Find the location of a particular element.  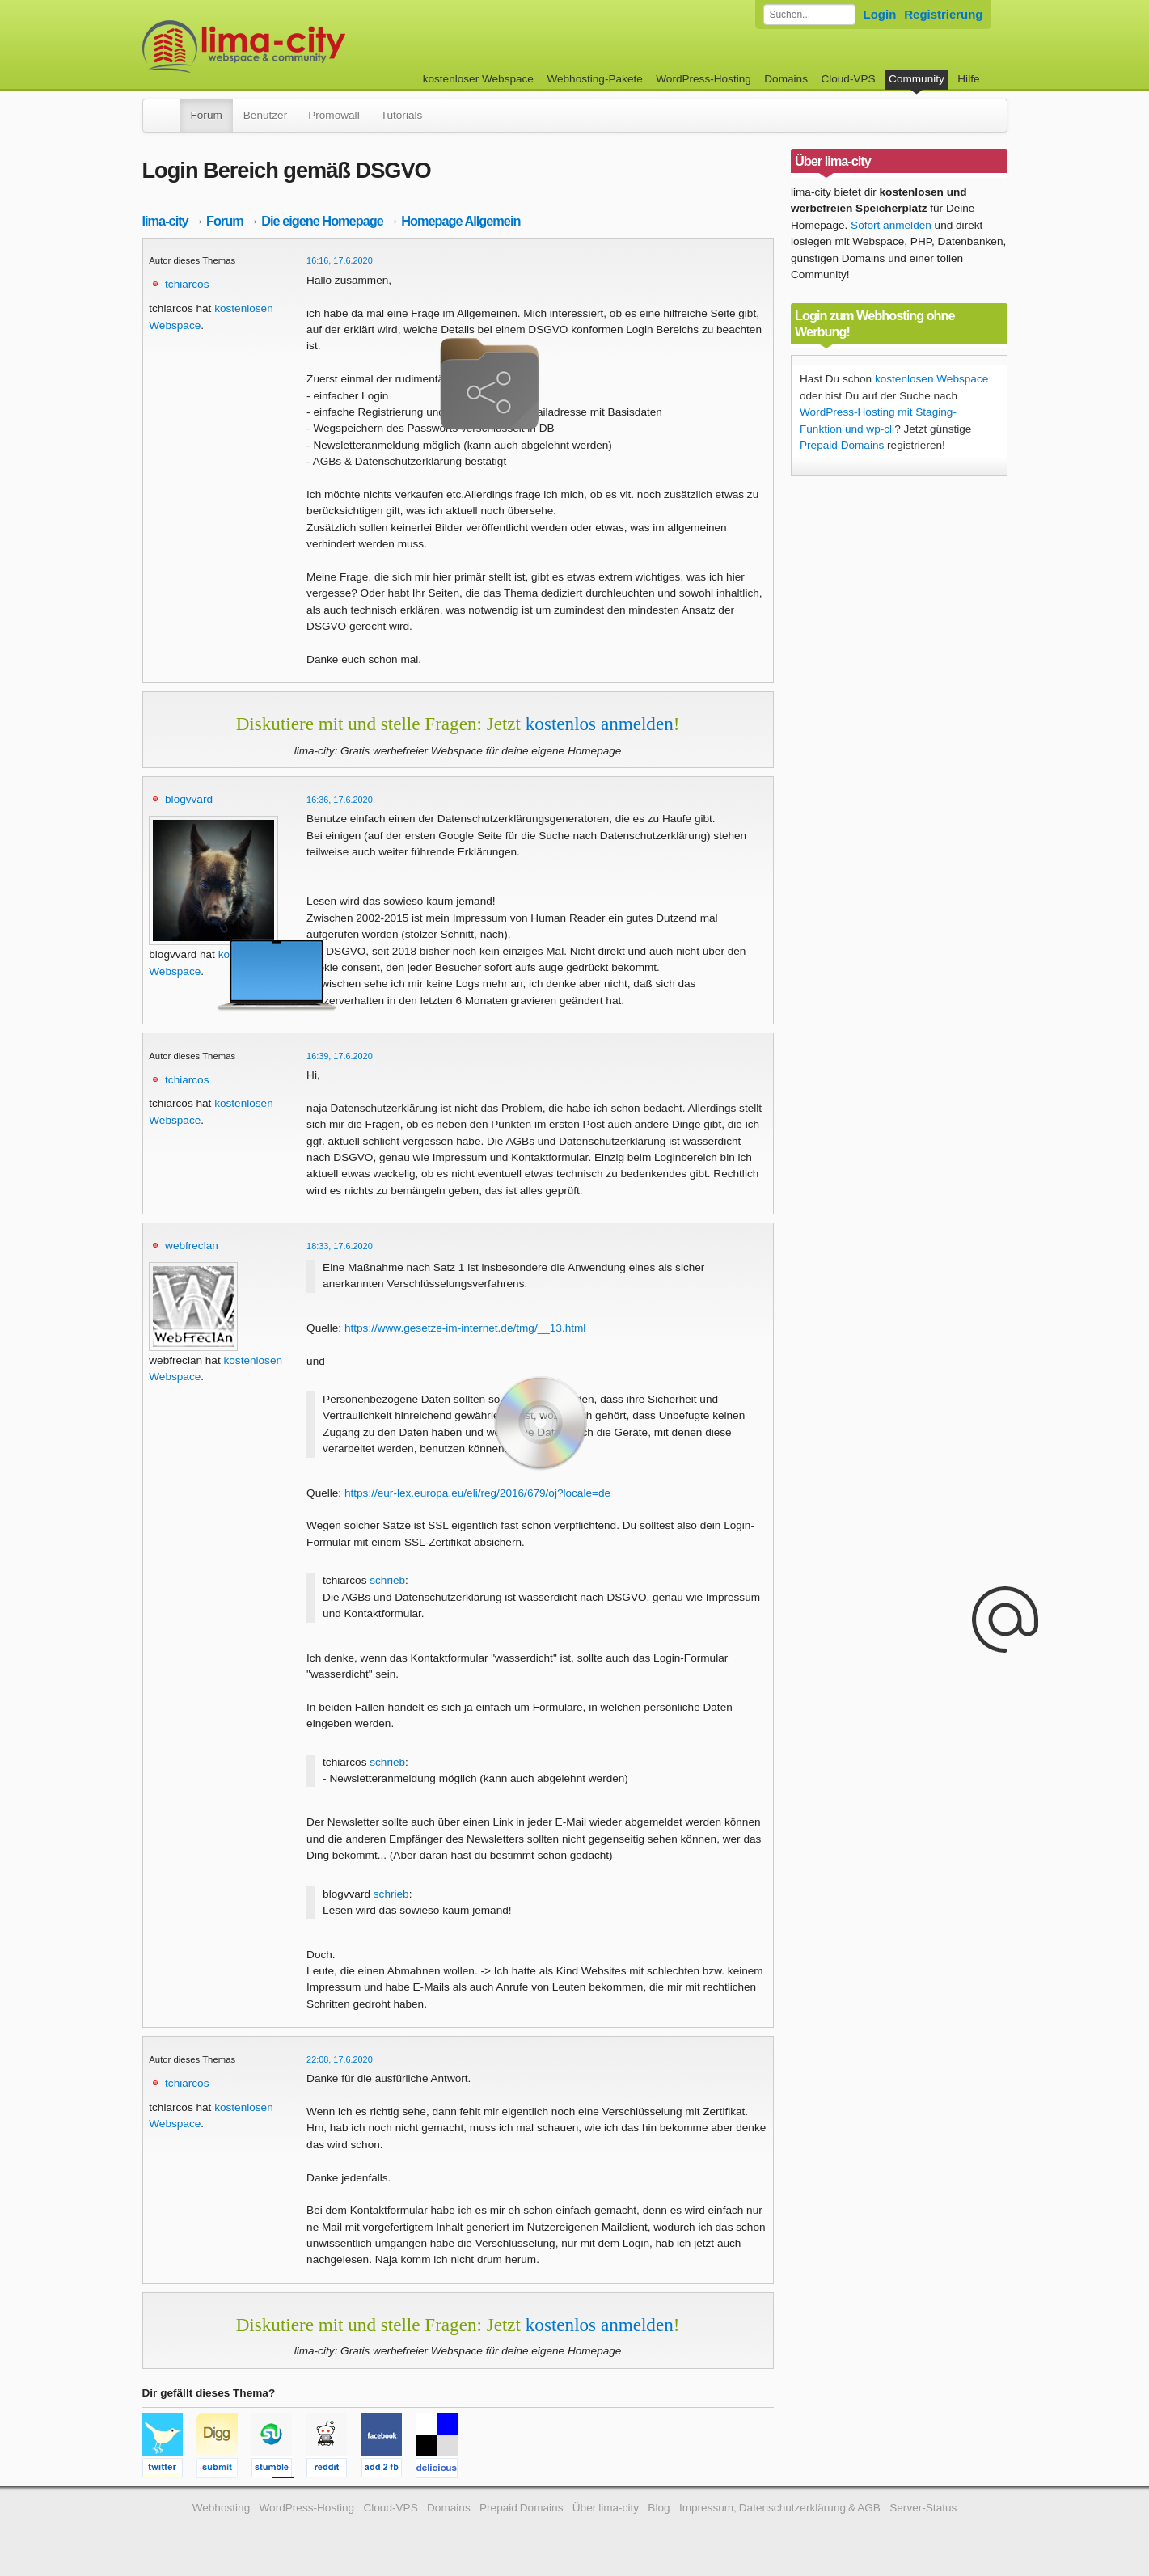

macbook air 15-inch device icon is located at coordinates (277, 969).